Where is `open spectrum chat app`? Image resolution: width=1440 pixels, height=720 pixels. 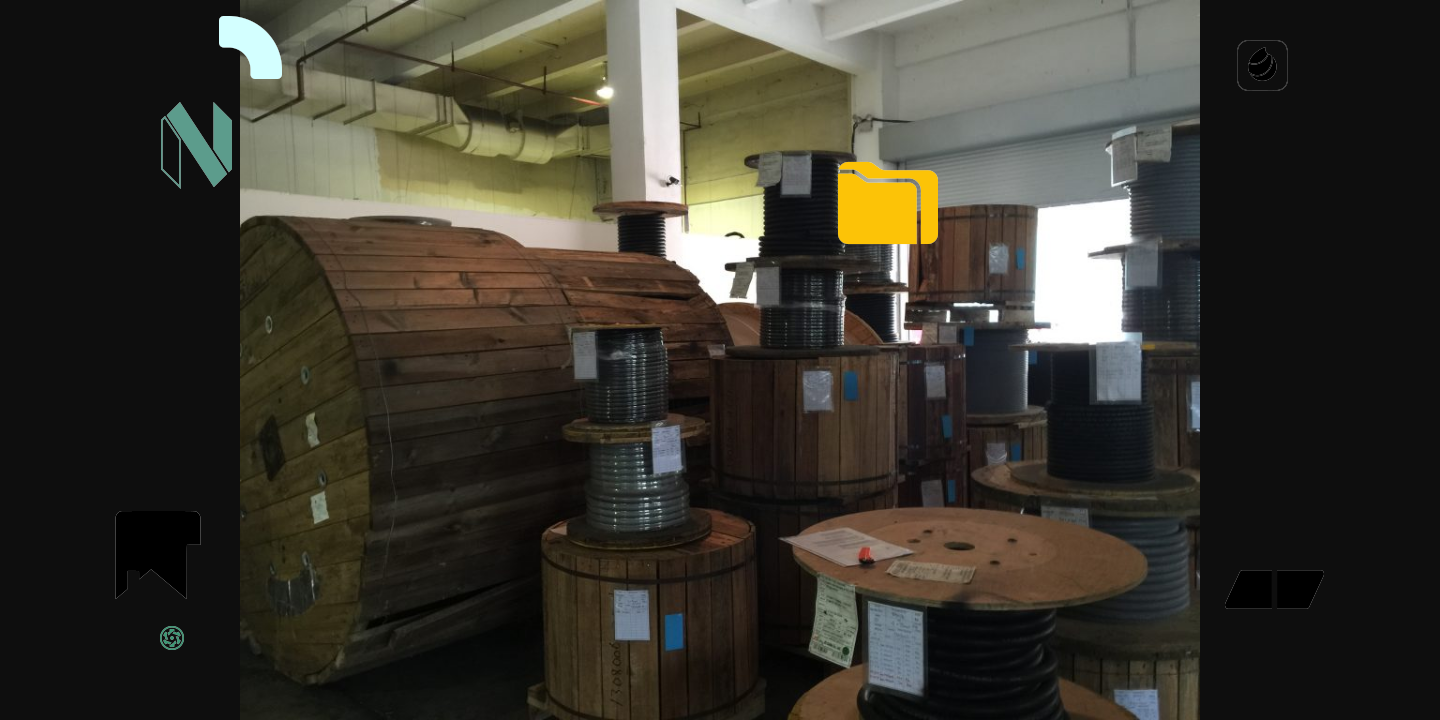
open spectrum chat app is located at coordinates (250, 47).